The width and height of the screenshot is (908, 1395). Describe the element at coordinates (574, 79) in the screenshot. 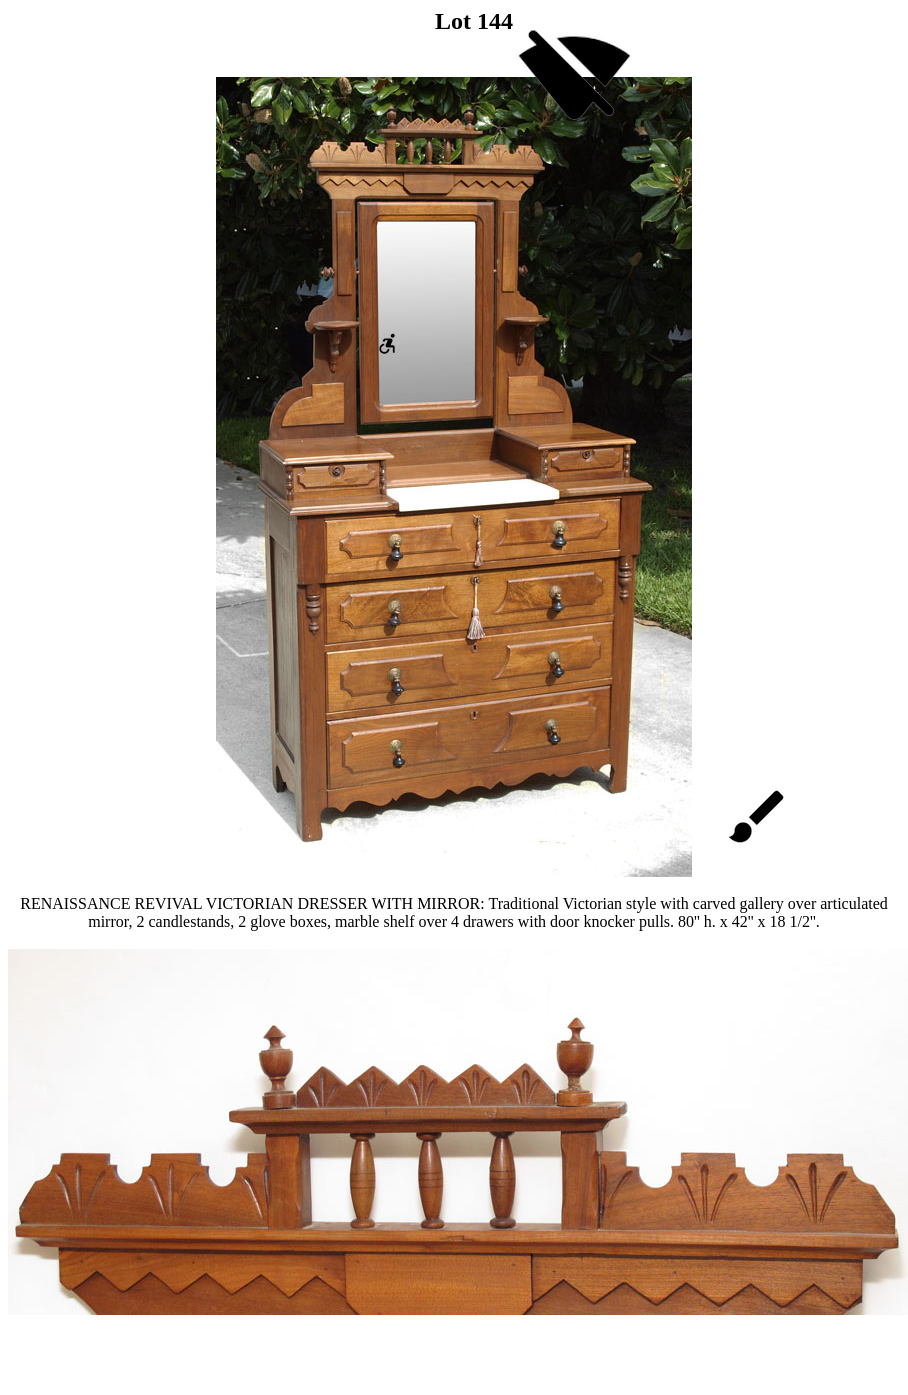

I see `indicates wifi is disconnected or unavailable` at that location.